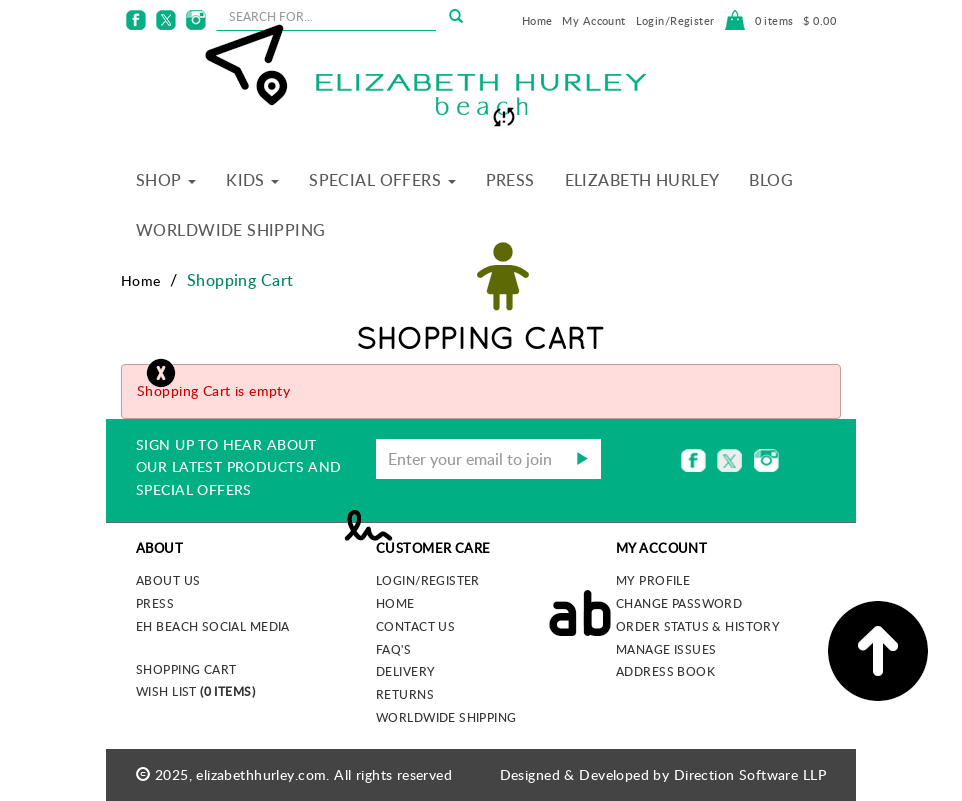 The height and width of the screenshot is (801, 962). I want to click on switch to latin alphabet input, so click(580, 613).